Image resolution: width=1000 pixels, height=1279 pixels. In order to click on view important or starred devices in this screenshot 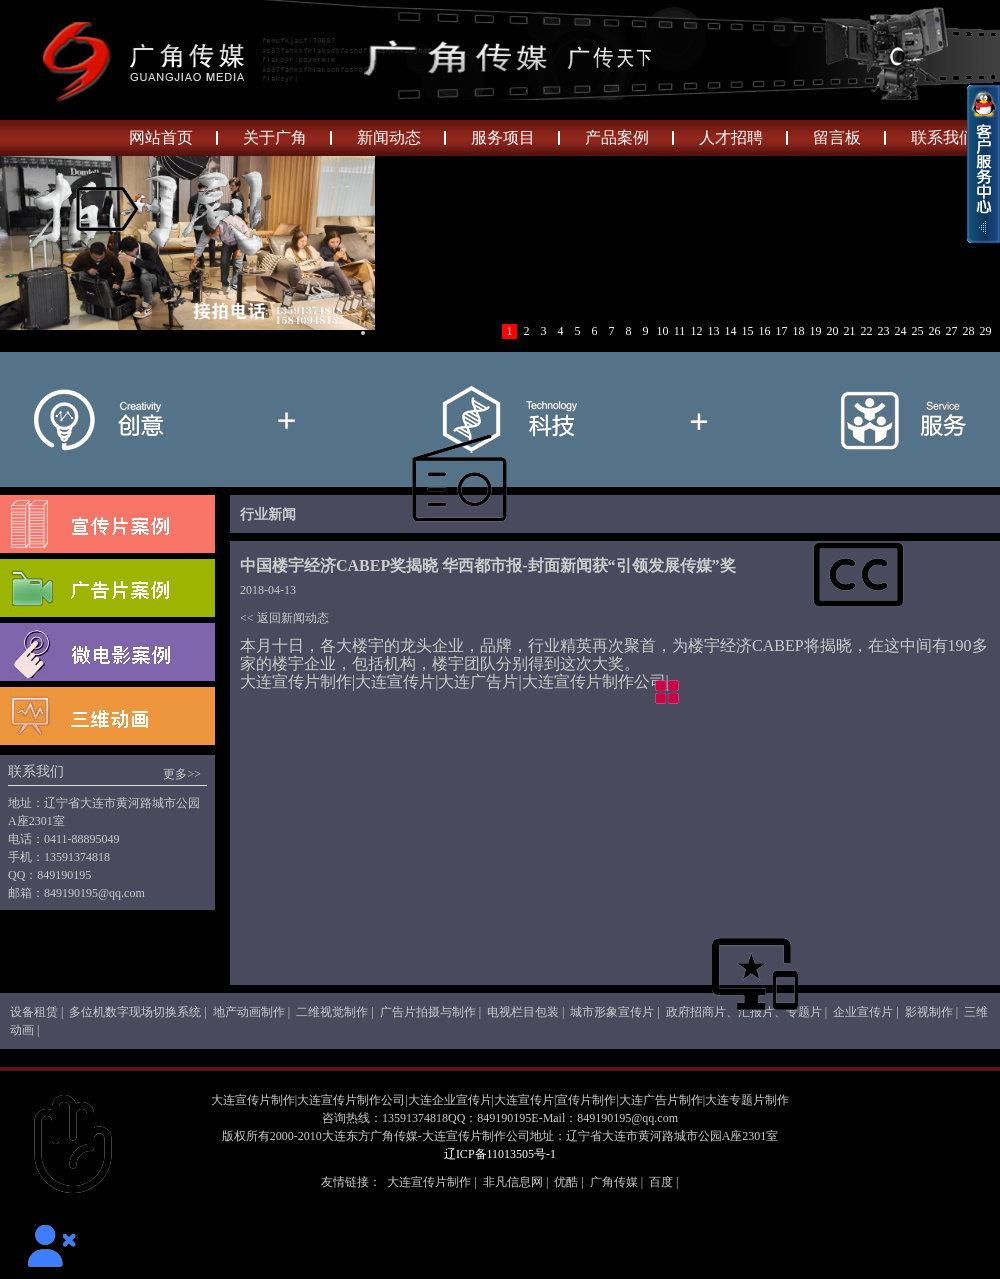, I will do `click(755, 974)`.